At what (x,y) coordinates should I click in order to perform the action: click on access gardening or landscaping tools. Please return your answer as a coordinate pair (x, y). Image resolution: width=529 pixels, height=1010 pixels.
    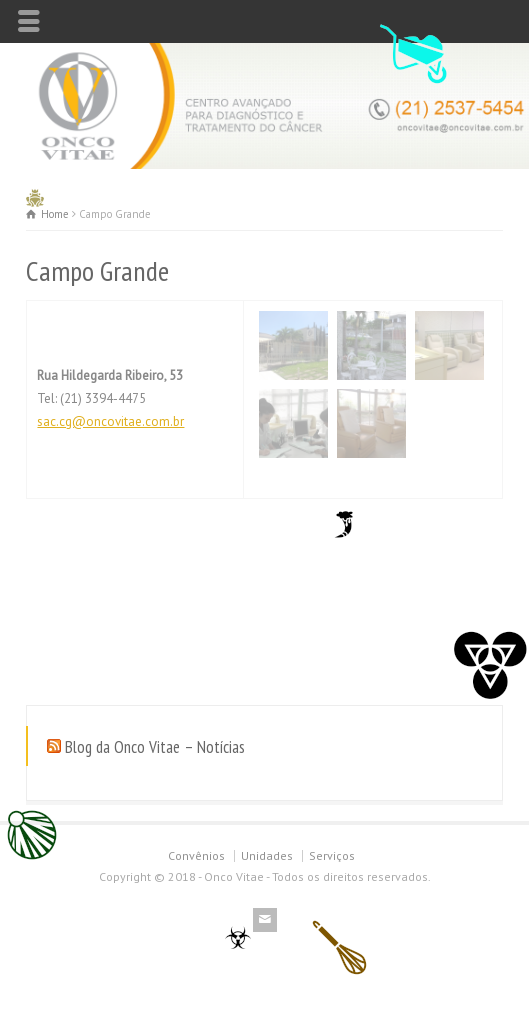
    Looking at the image, I should click on (412, 54).